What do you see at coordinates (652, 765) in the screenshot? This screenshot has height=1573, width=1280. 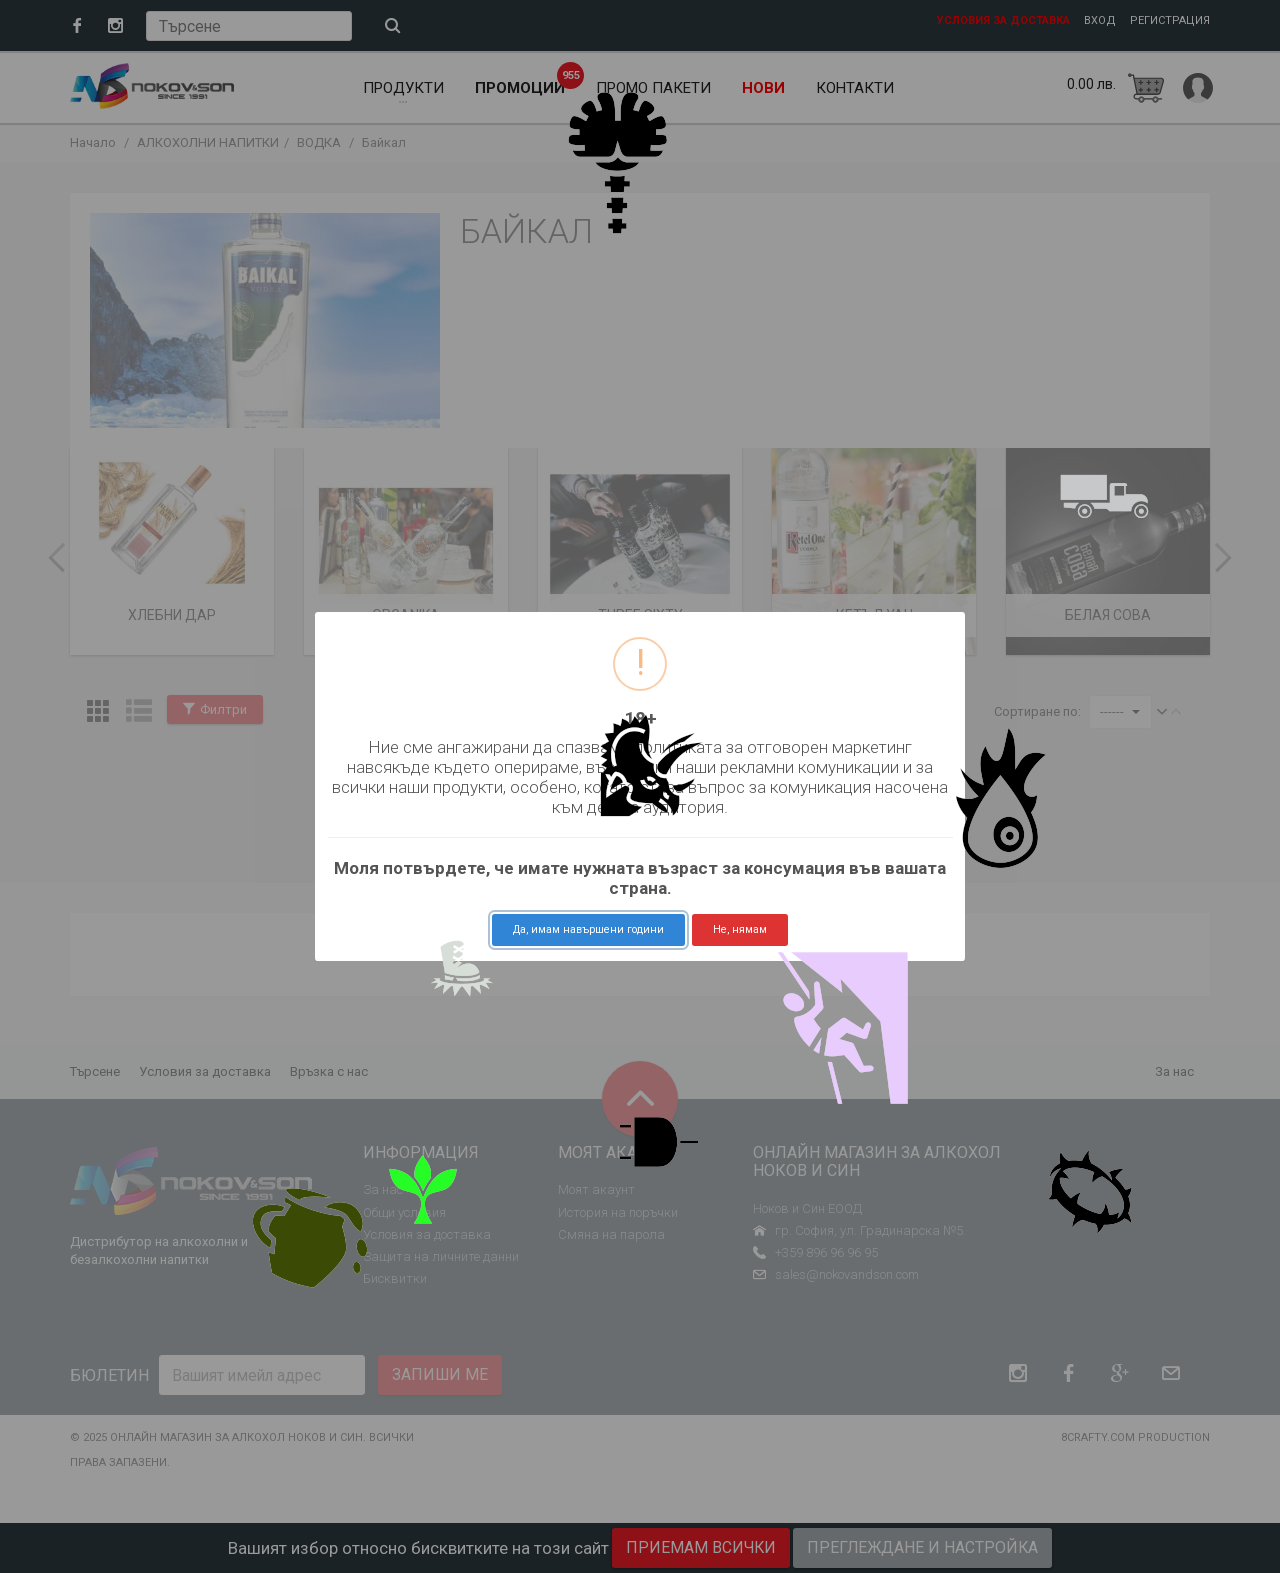 I see `access dinosaur-themed game or content` at bounding box center [652, 765].